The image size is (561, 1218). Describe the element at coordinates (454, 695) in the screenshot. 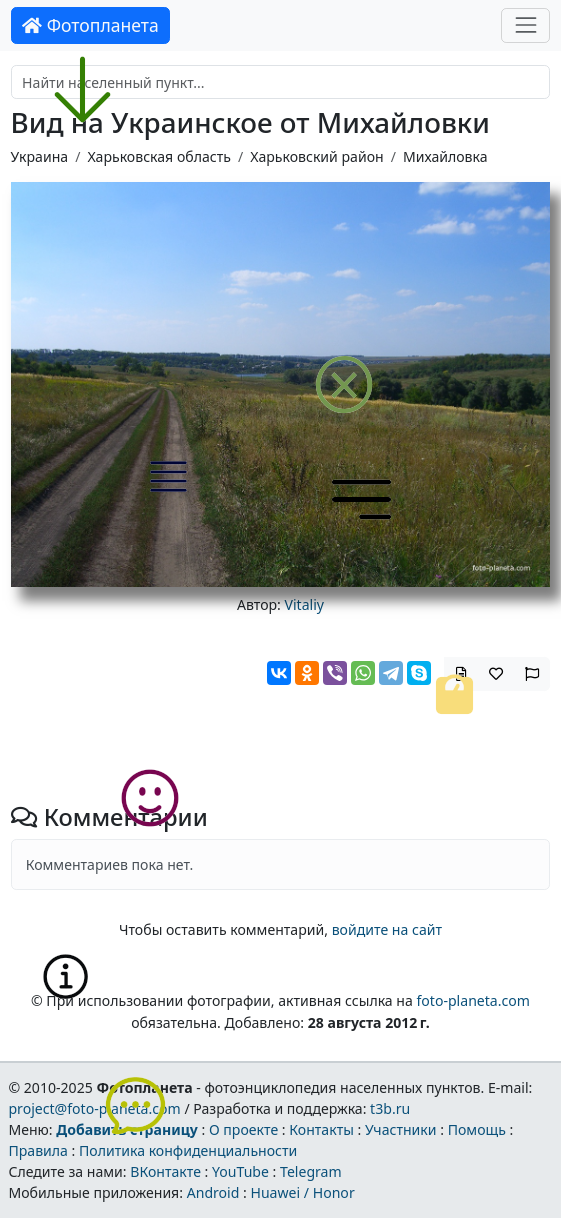

I see `view weight or body measurements` at that location.